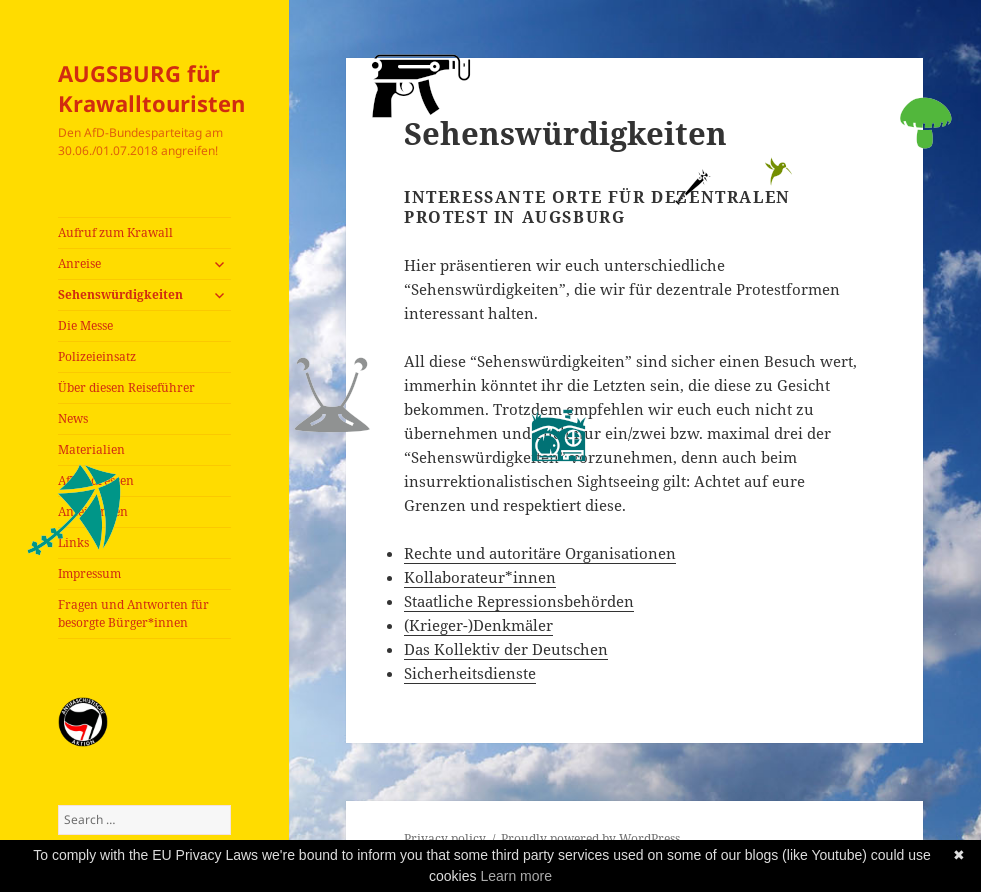  I want to click on select skorpion submachine gun in weapon loadout, so click(421, 86).